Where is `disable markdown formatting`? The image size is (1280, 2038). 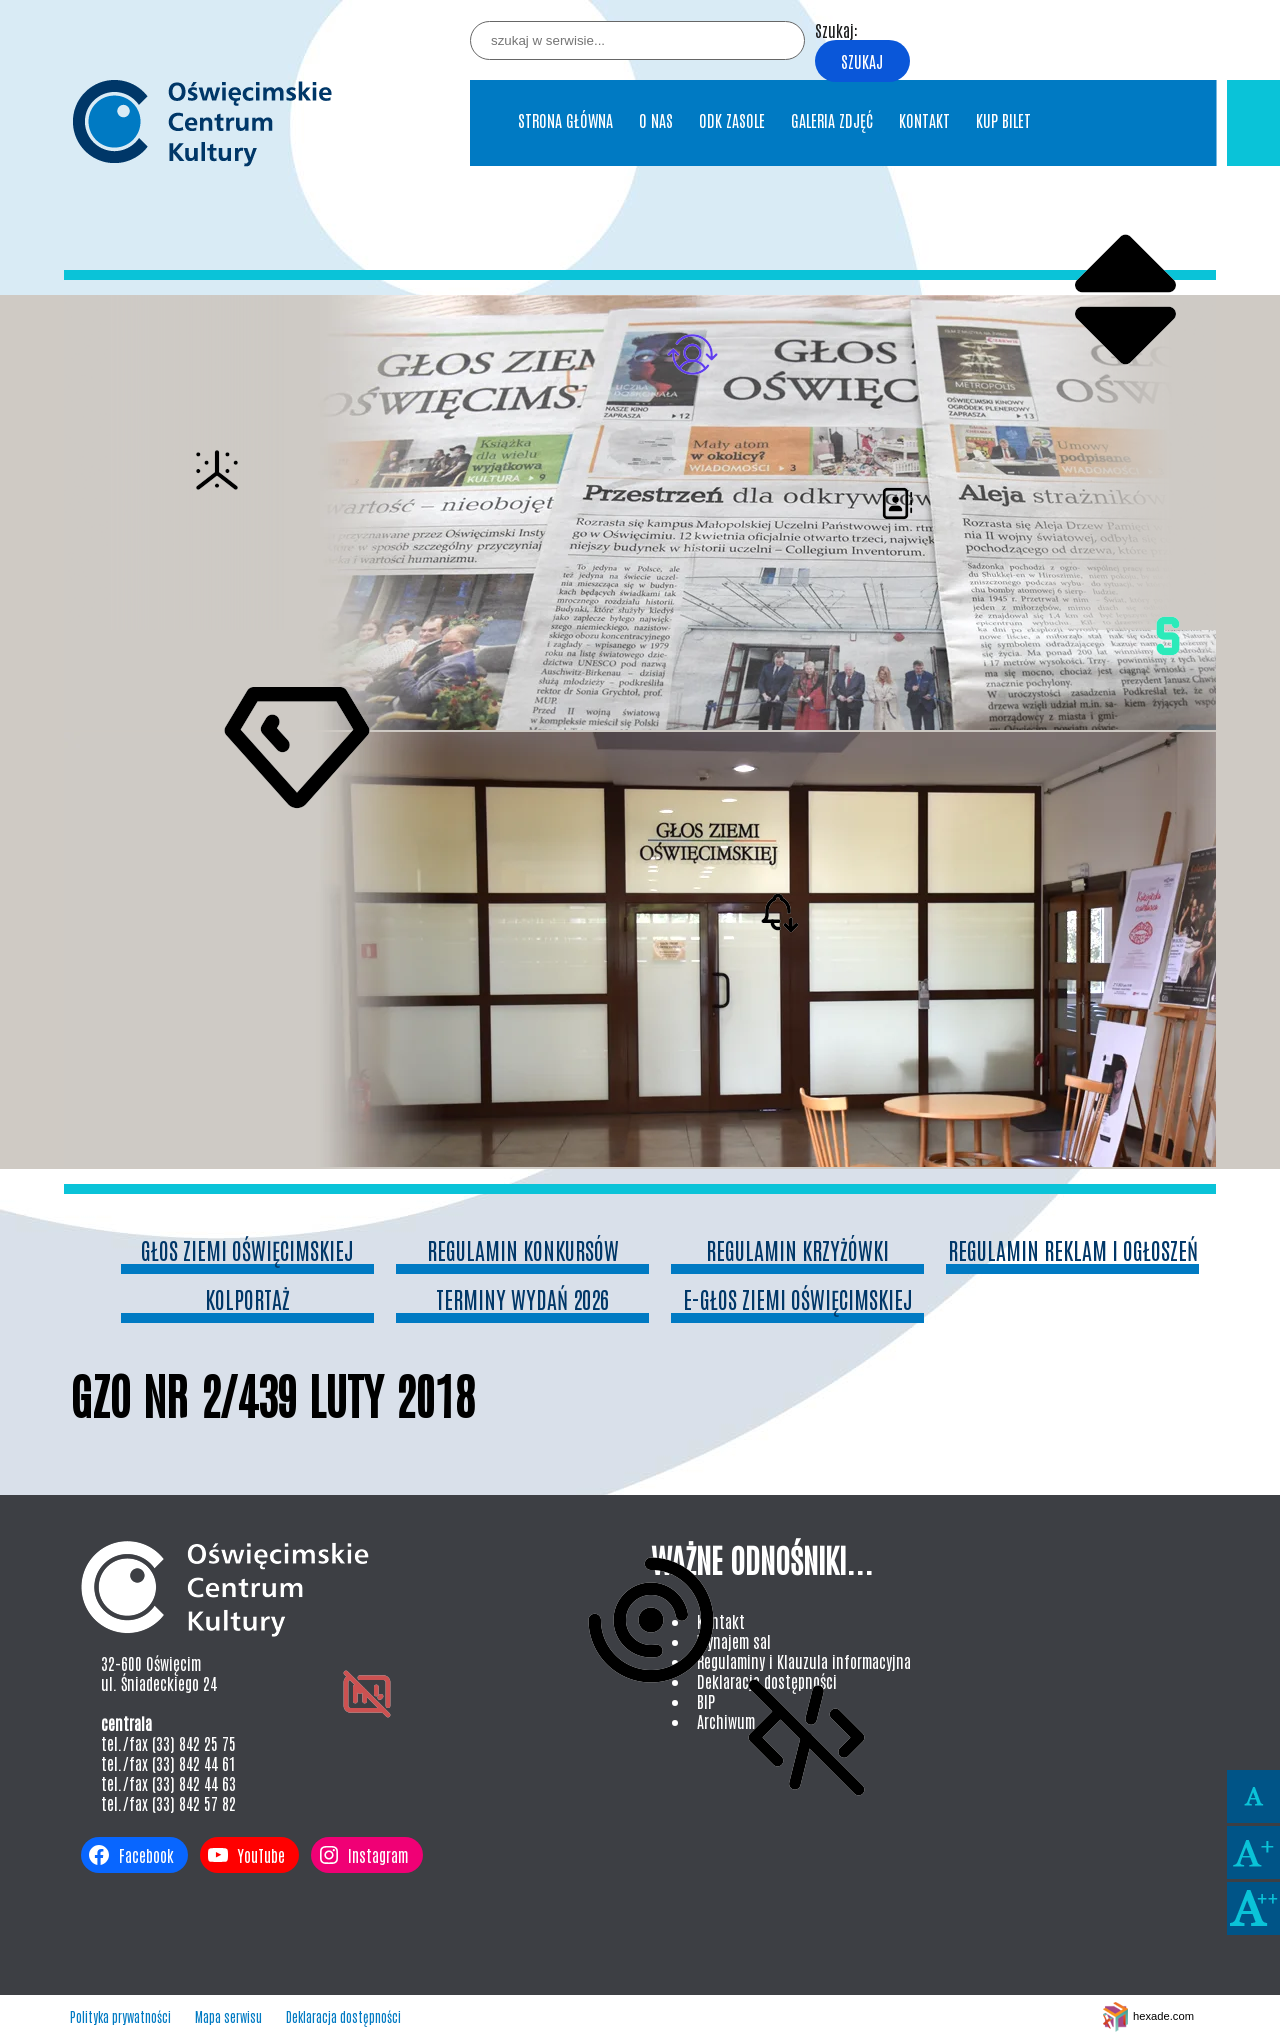 disable markdown formatting is located at coordinates (367, 1694).